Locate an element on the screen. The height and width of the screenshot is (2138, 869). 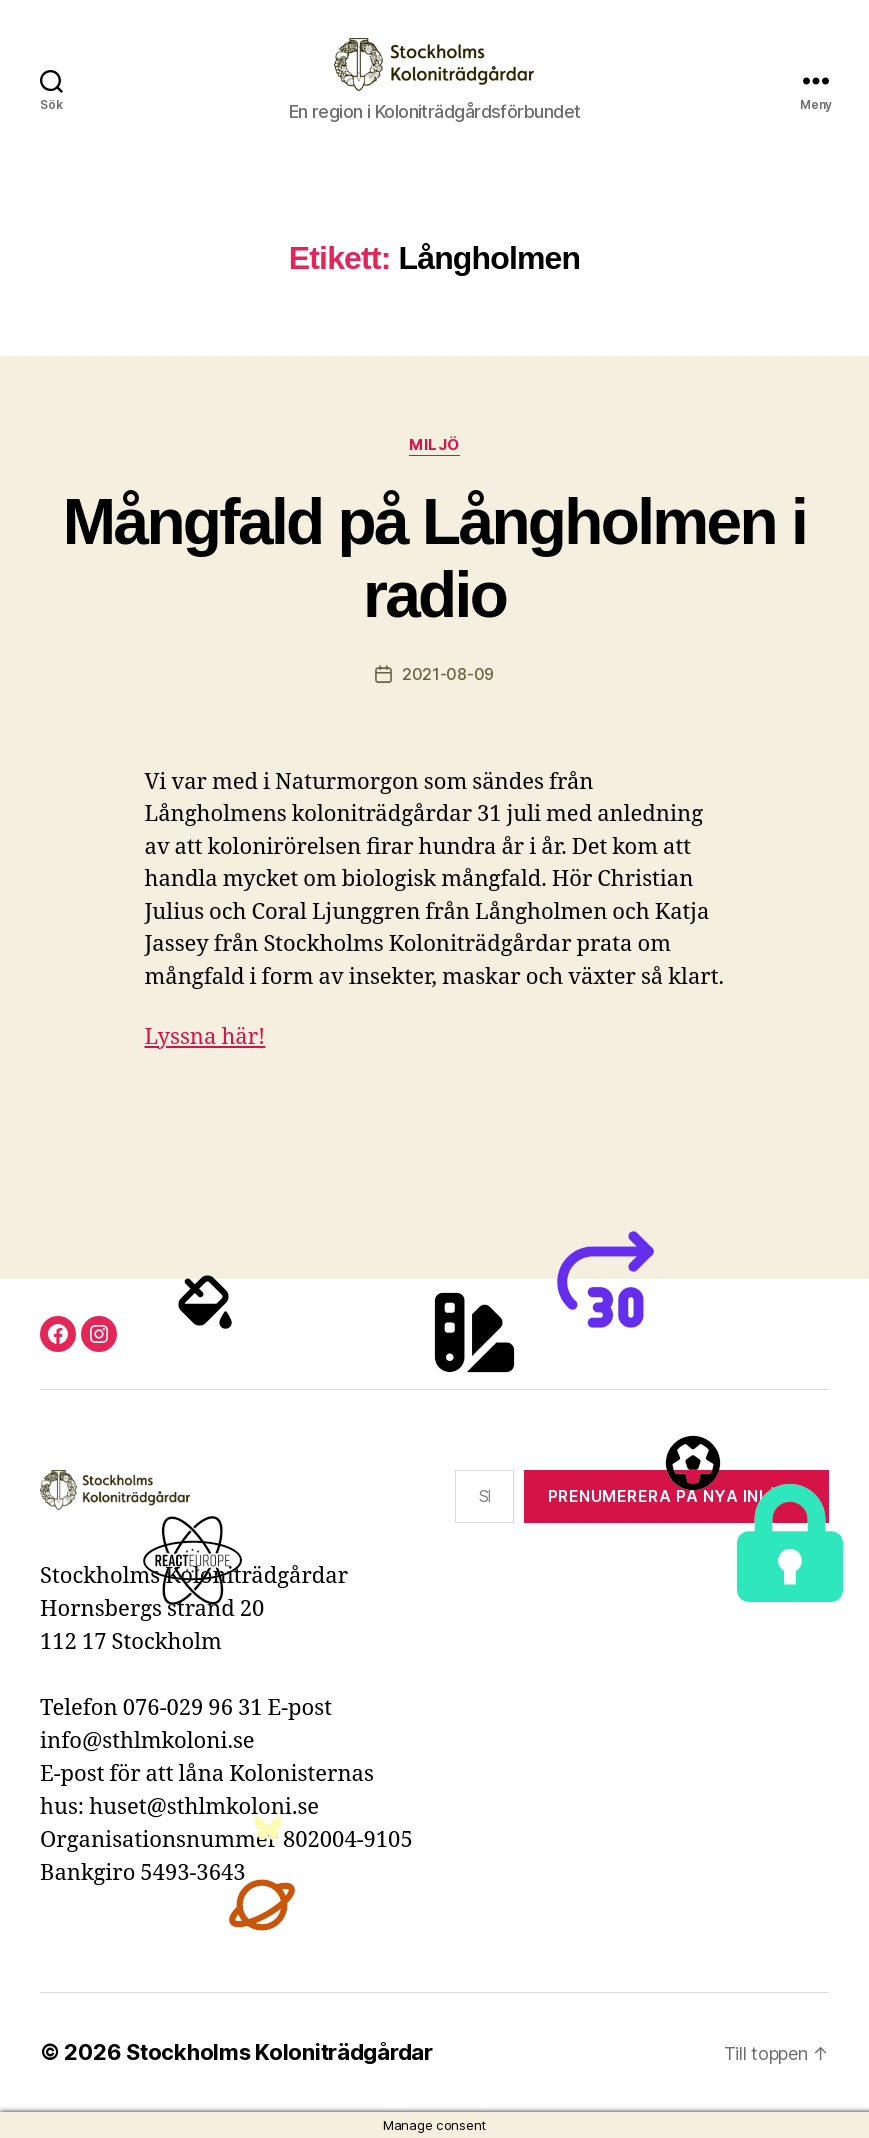
open color palette or theme options is located at coordinates (474, 1332).